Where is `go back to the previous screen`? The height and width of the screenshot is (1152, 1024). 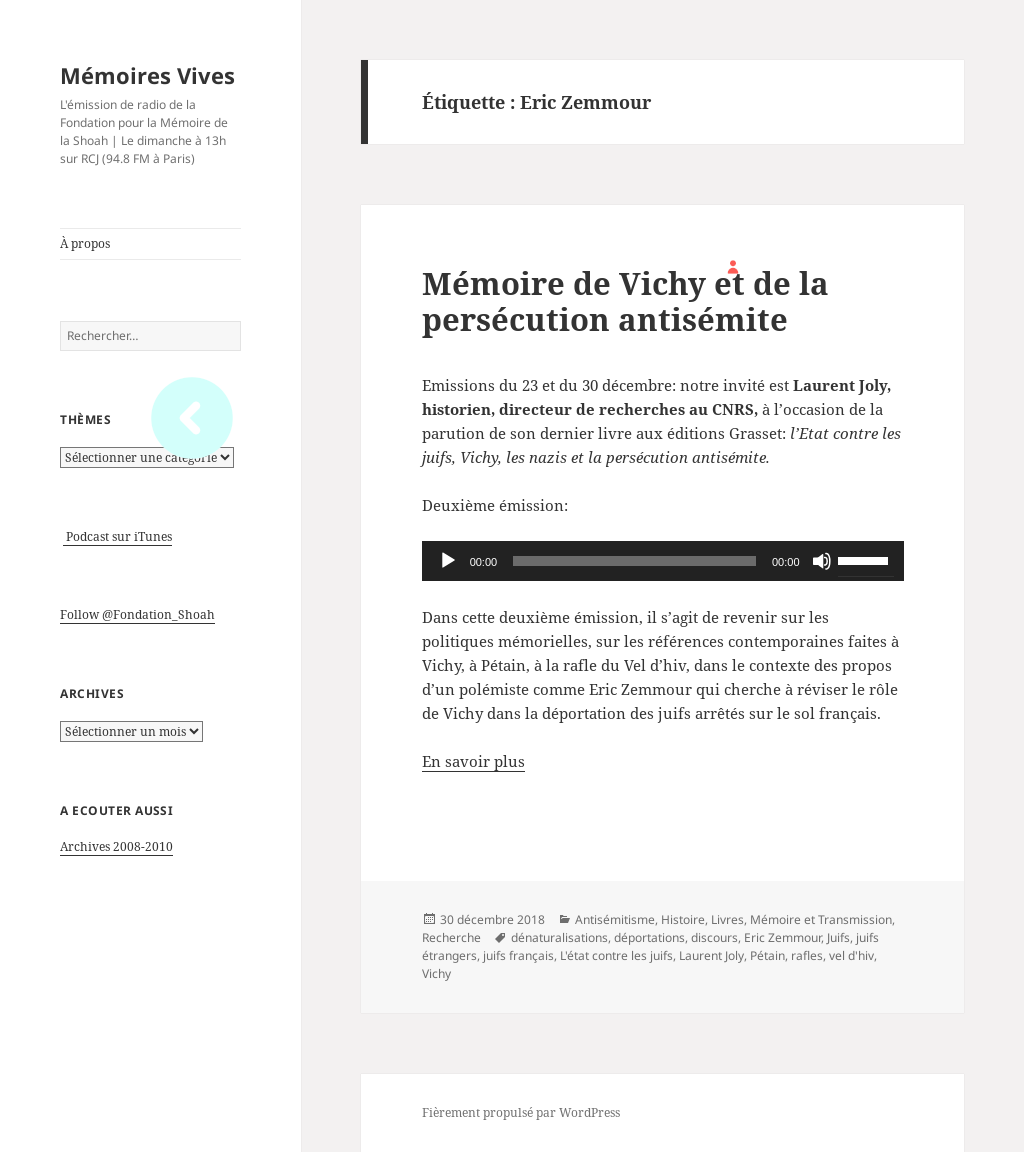 go back to the previous screen is located at coordinates (192, 418).